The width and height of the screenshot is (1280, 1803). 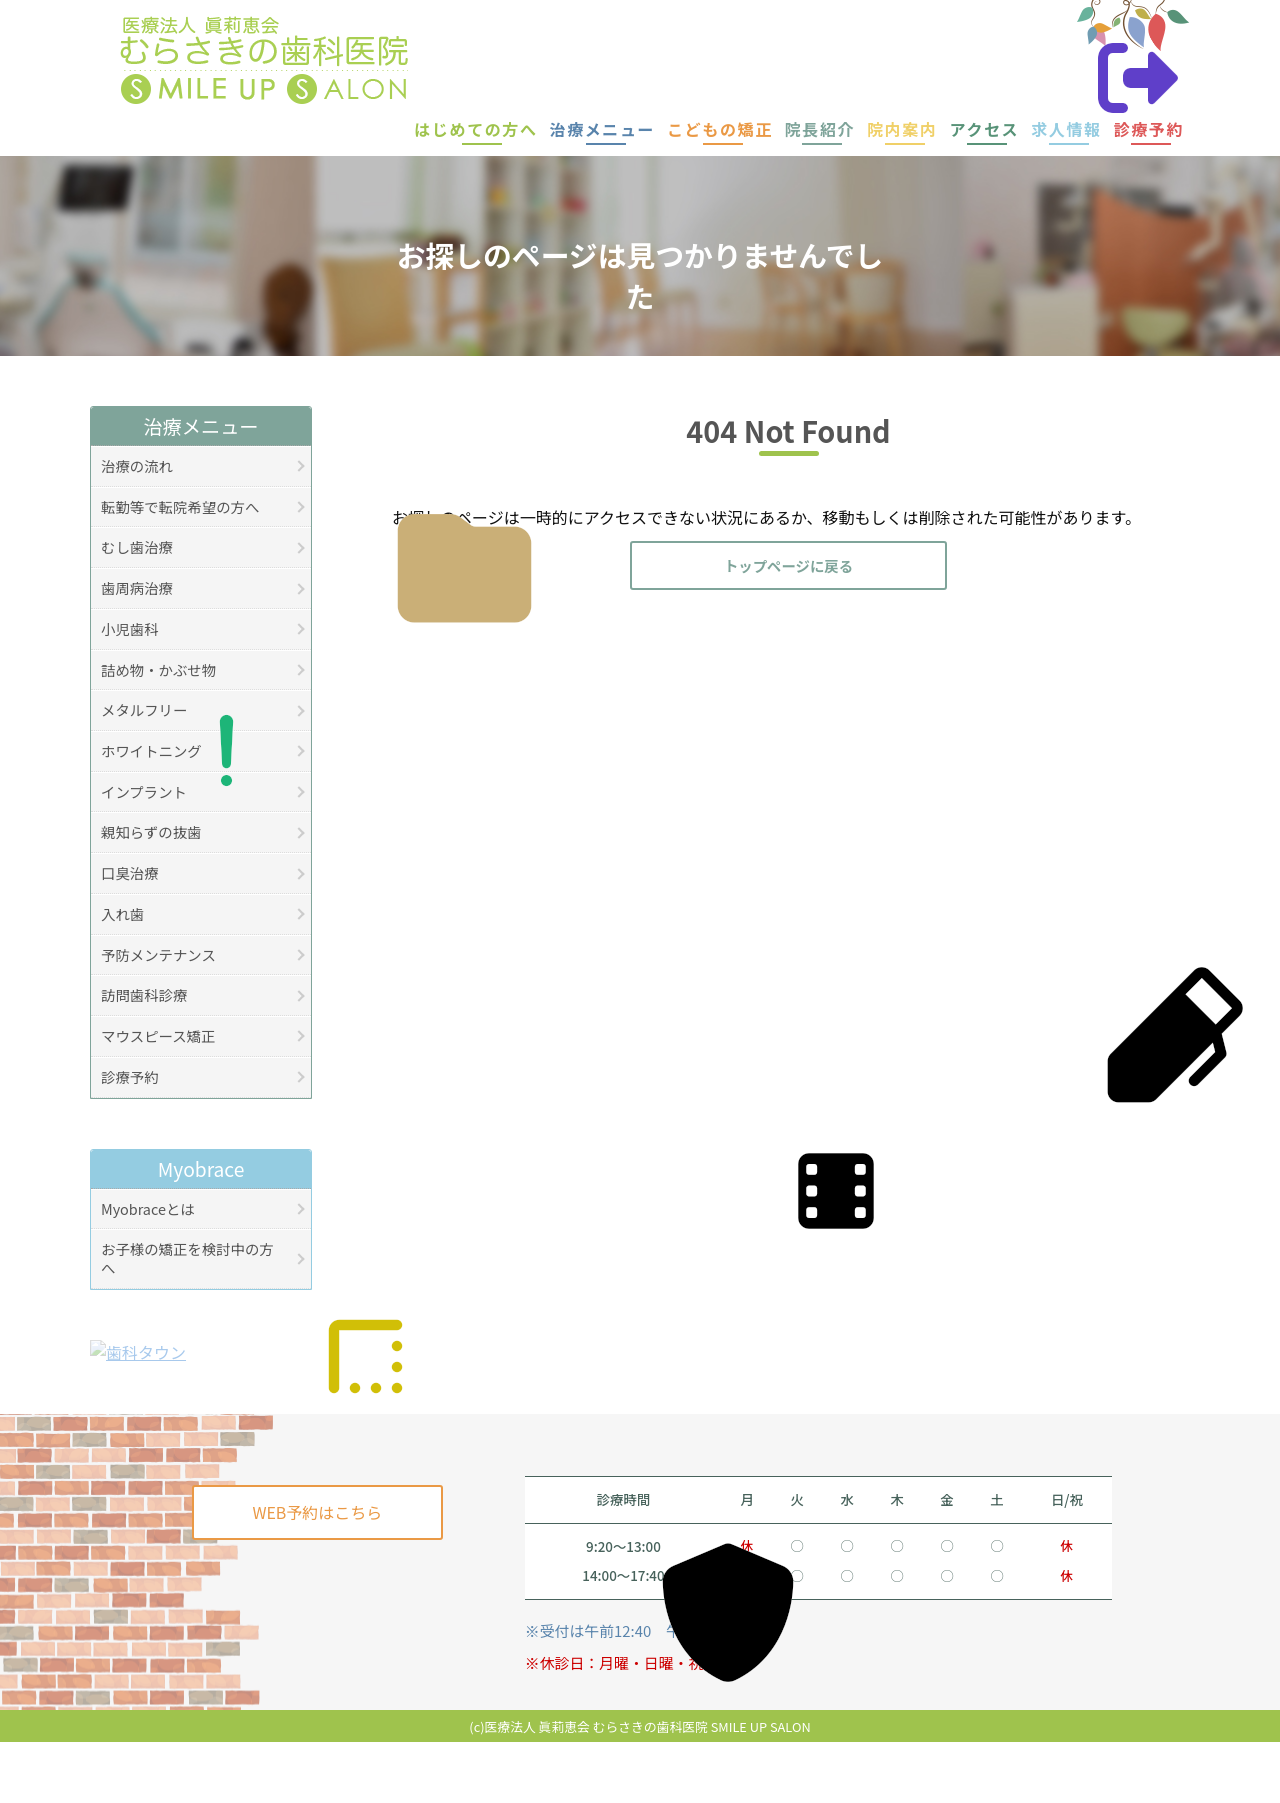 I want to click on open folder to view contents, so click(x=464, y=572).